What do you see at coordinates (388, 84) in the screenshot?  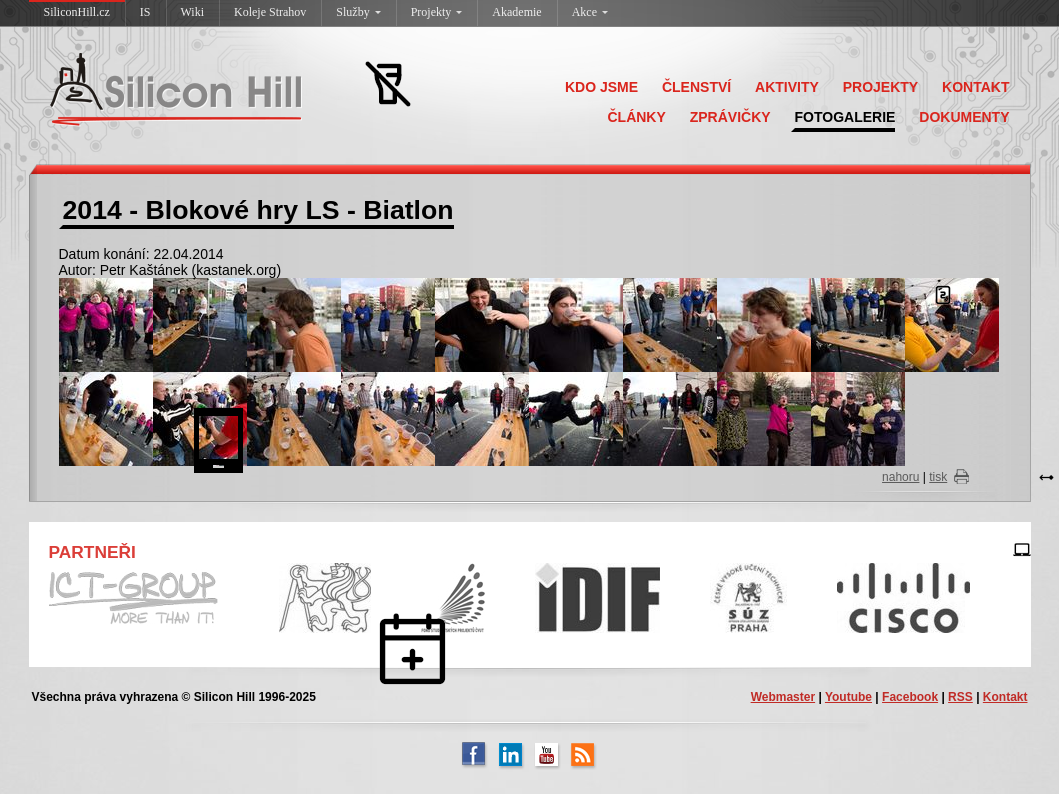 I see `no alcohol allowed` at bounding box center [388, 84].